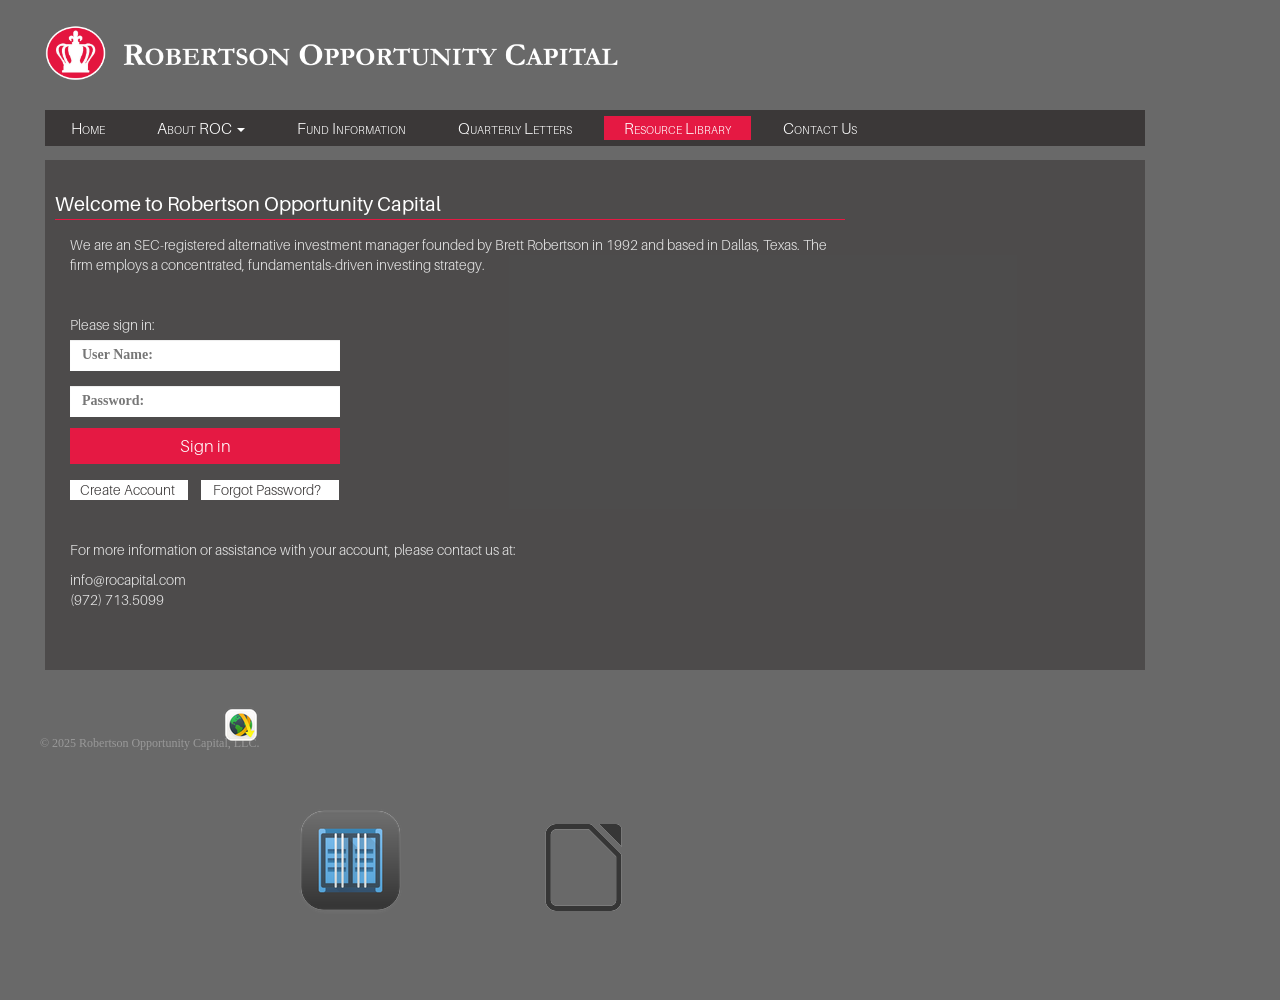  What do you see at coordinates (583, 867) in the screenshot?
I see `open LibreOffice suite` at bounding box center [583, 867].